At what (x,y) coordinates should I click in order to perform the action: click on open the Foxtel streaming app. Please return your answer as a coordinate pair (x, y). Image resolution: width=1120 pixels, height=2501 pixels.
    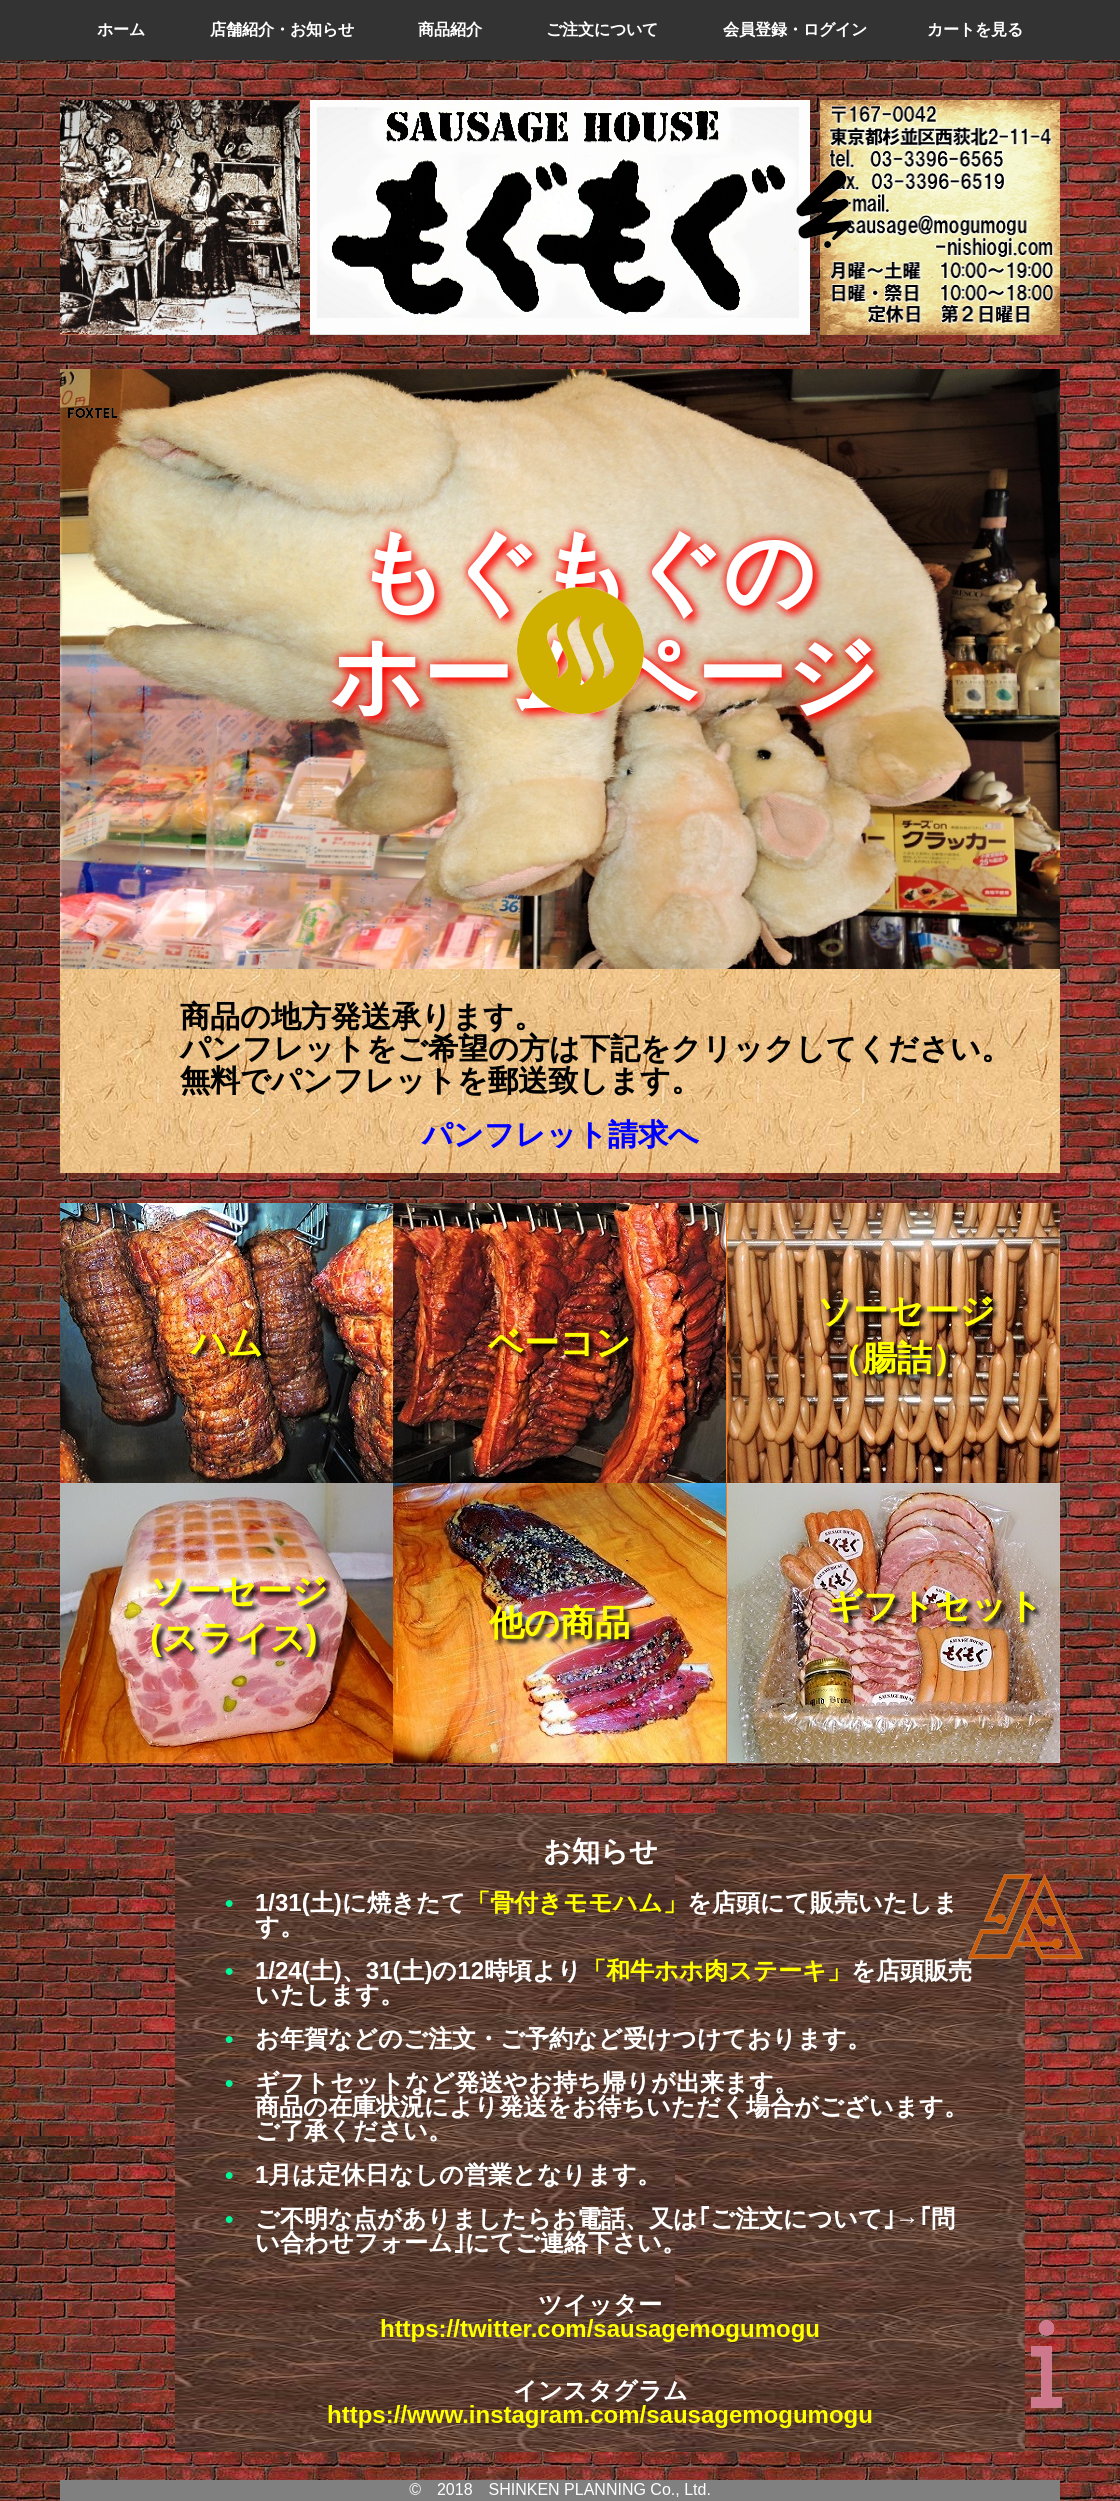
    Looking at the image, I should click on (93, 413).